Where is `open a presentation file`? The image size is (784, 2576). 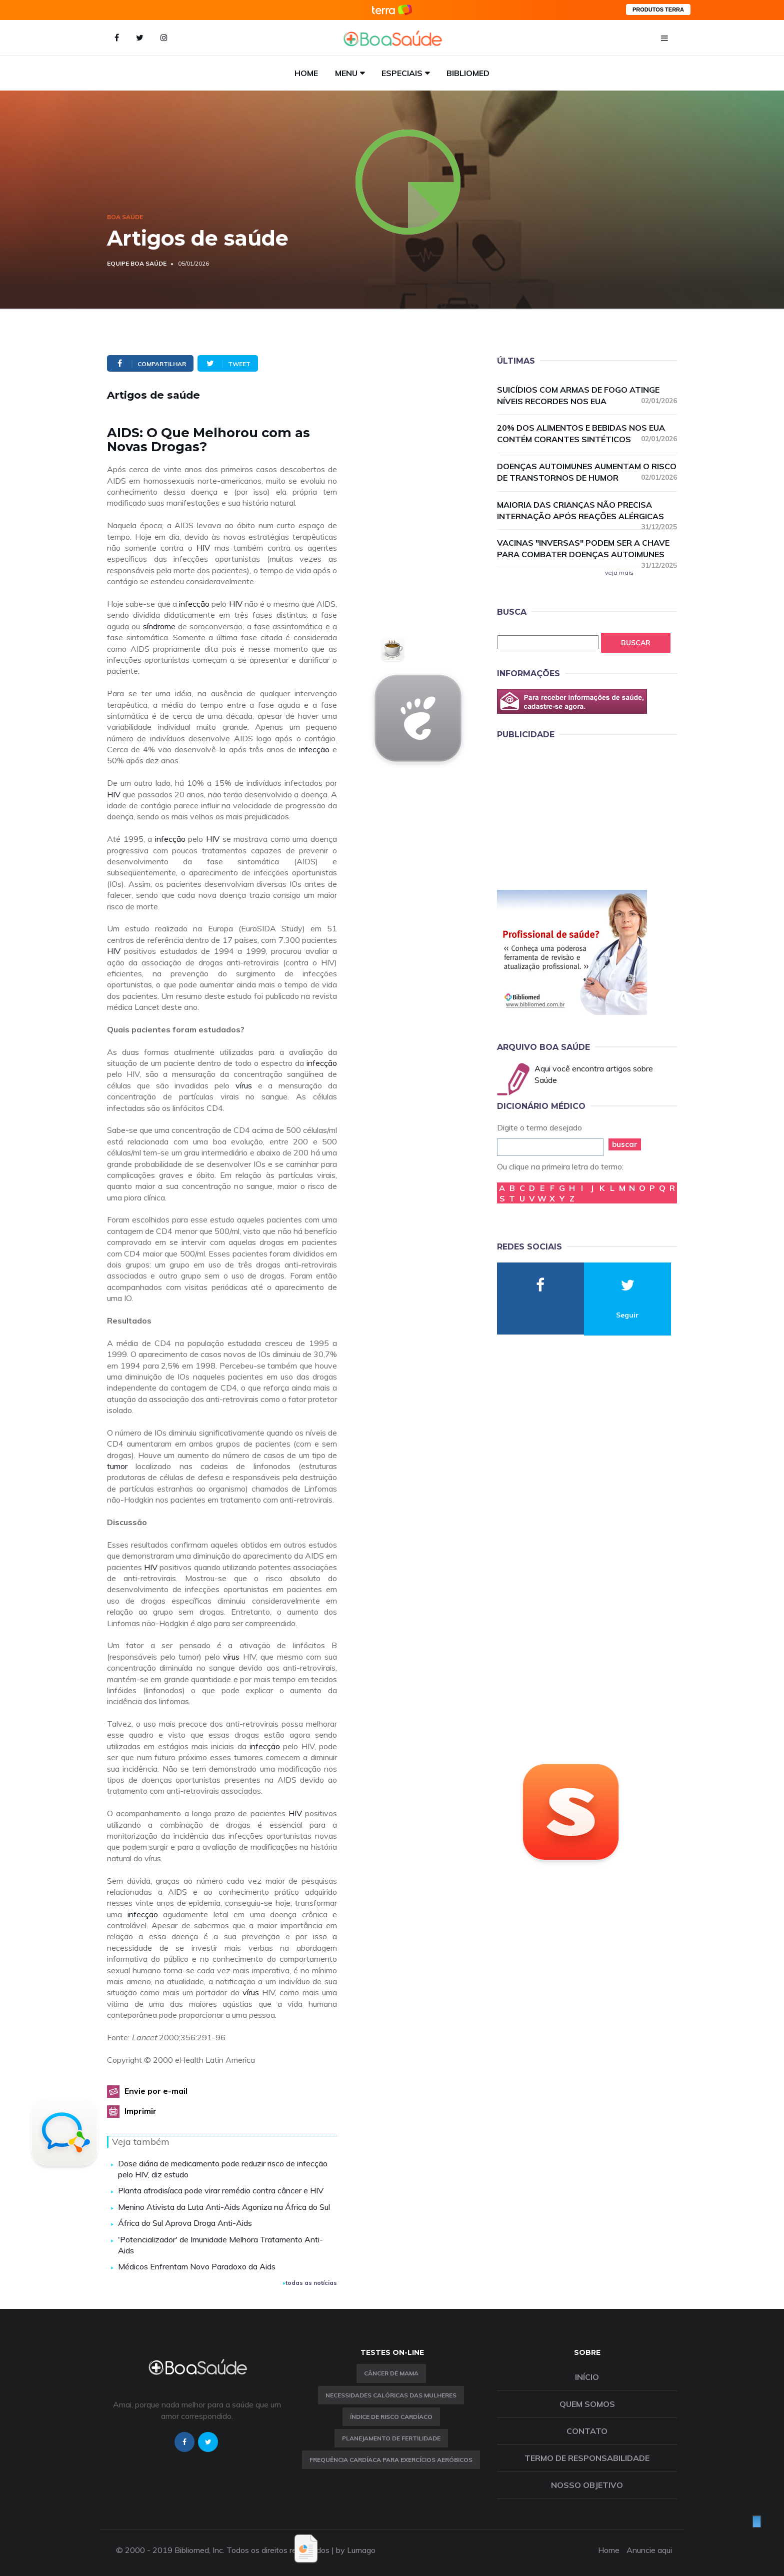 open a presentation file is located at coordinates (306, 2548).